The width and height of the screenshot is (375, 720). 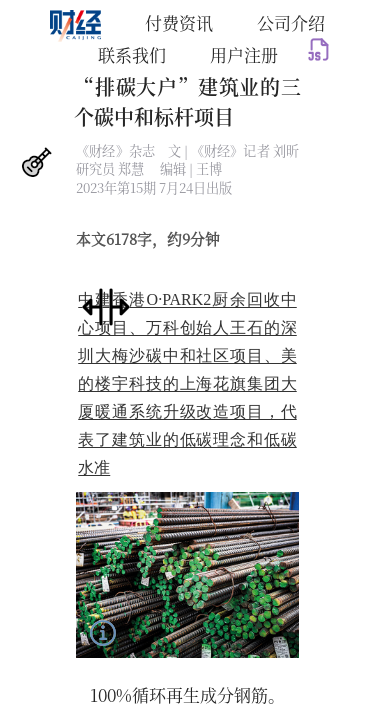 What do you see at coordinates (103, 633) in the screenshot?
I see `view more information or details` at bounding box center [103, 633].